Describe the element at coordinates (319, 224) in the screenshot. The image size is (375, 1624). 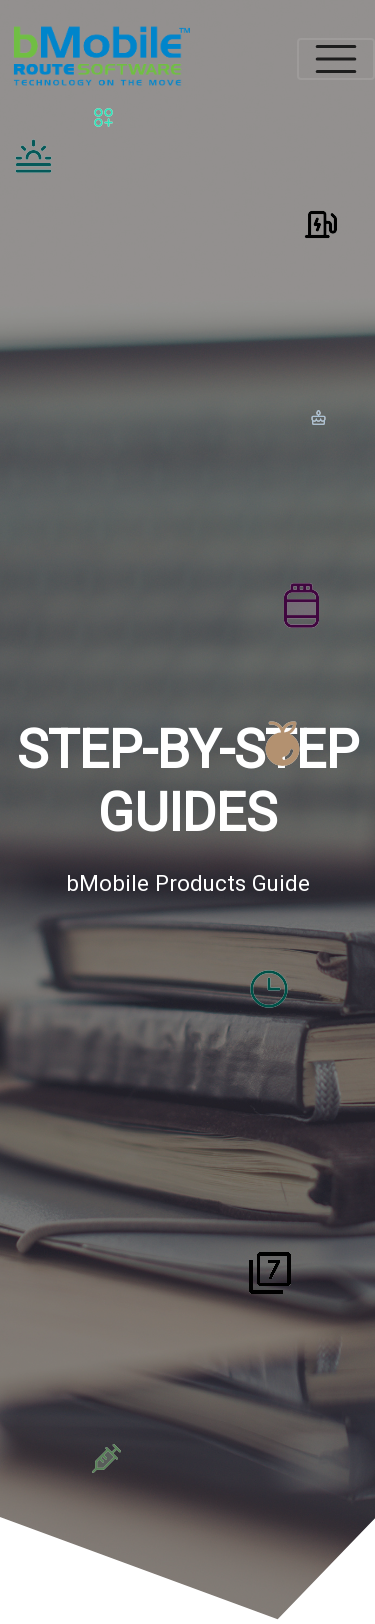
I see `find nearby EV charging stations` at that location.